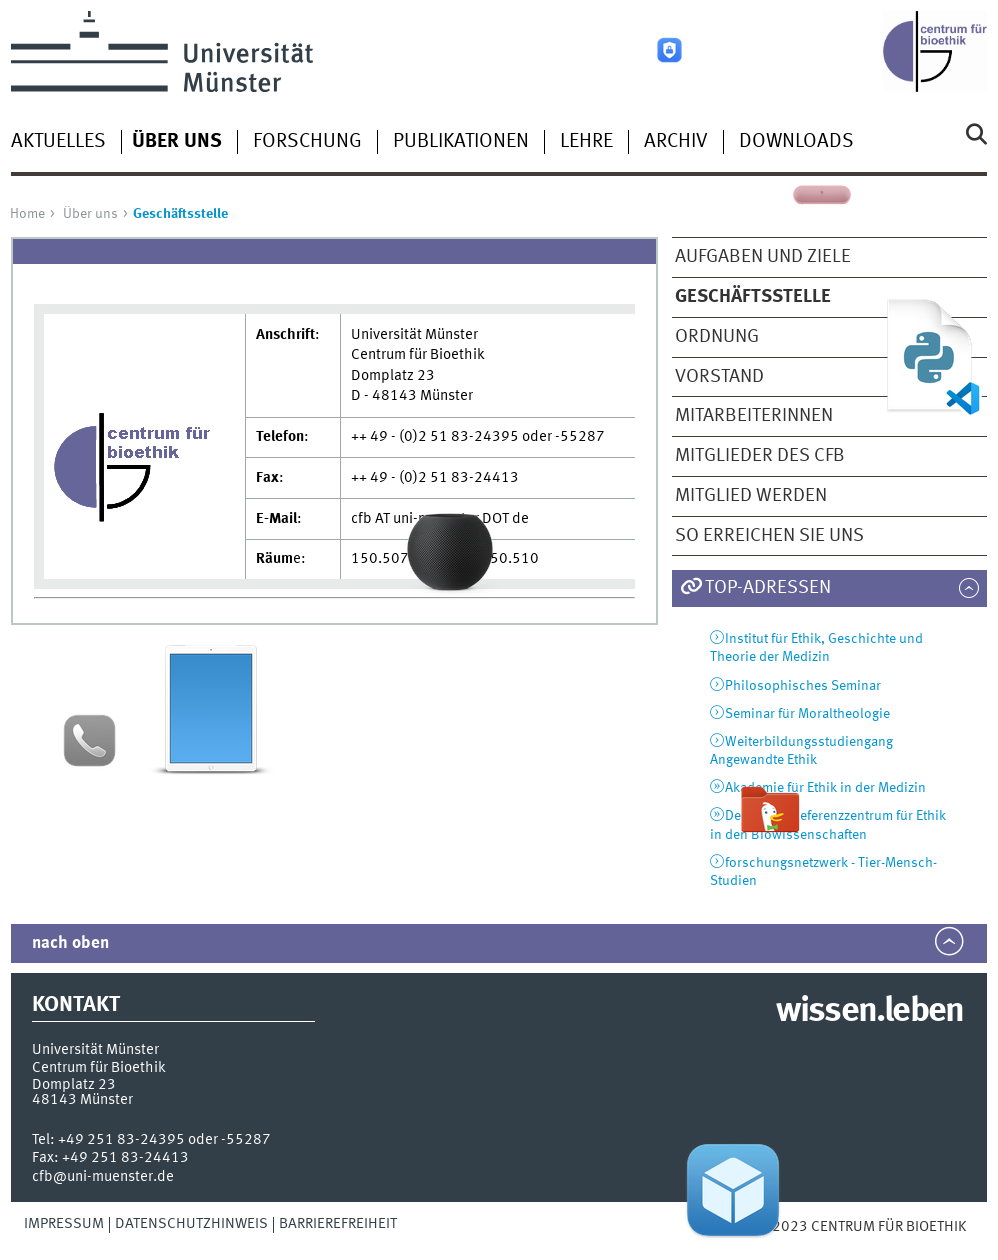  What do you see at coordinates (822, 195) in the screenshot?
I see `connect to a bluetooth speaker` at bounding box center [822, 195].